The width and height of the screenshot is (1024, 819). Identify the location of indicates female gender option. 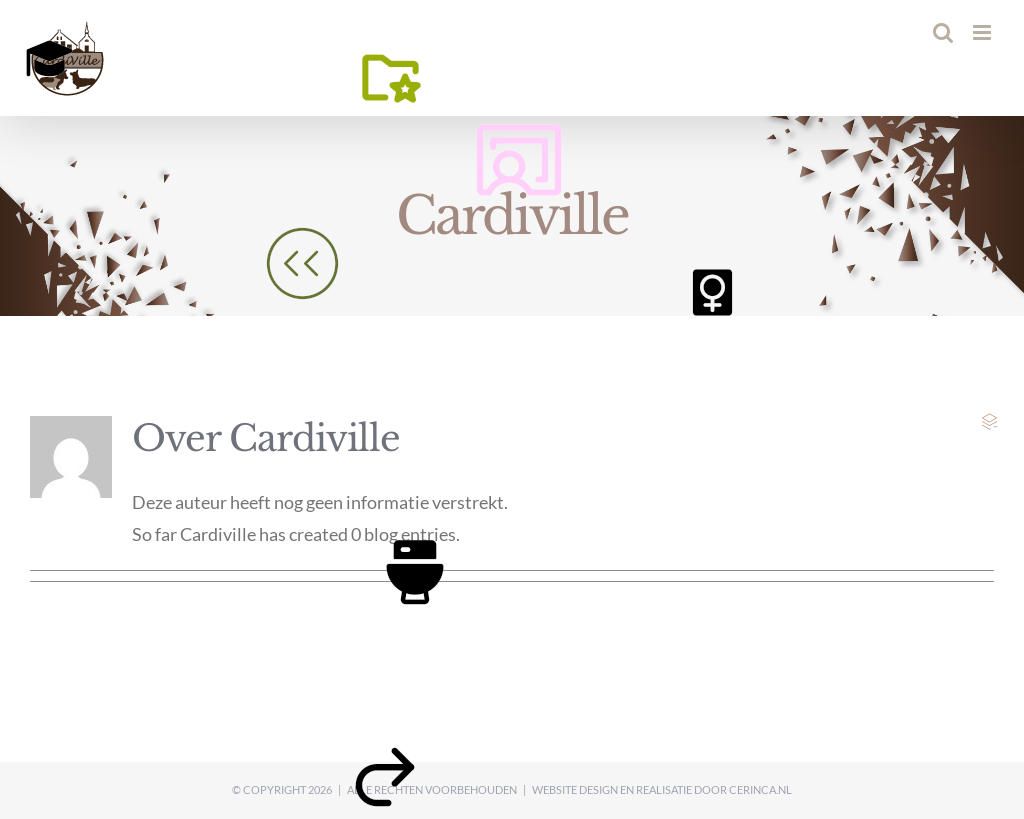
(712, 292).